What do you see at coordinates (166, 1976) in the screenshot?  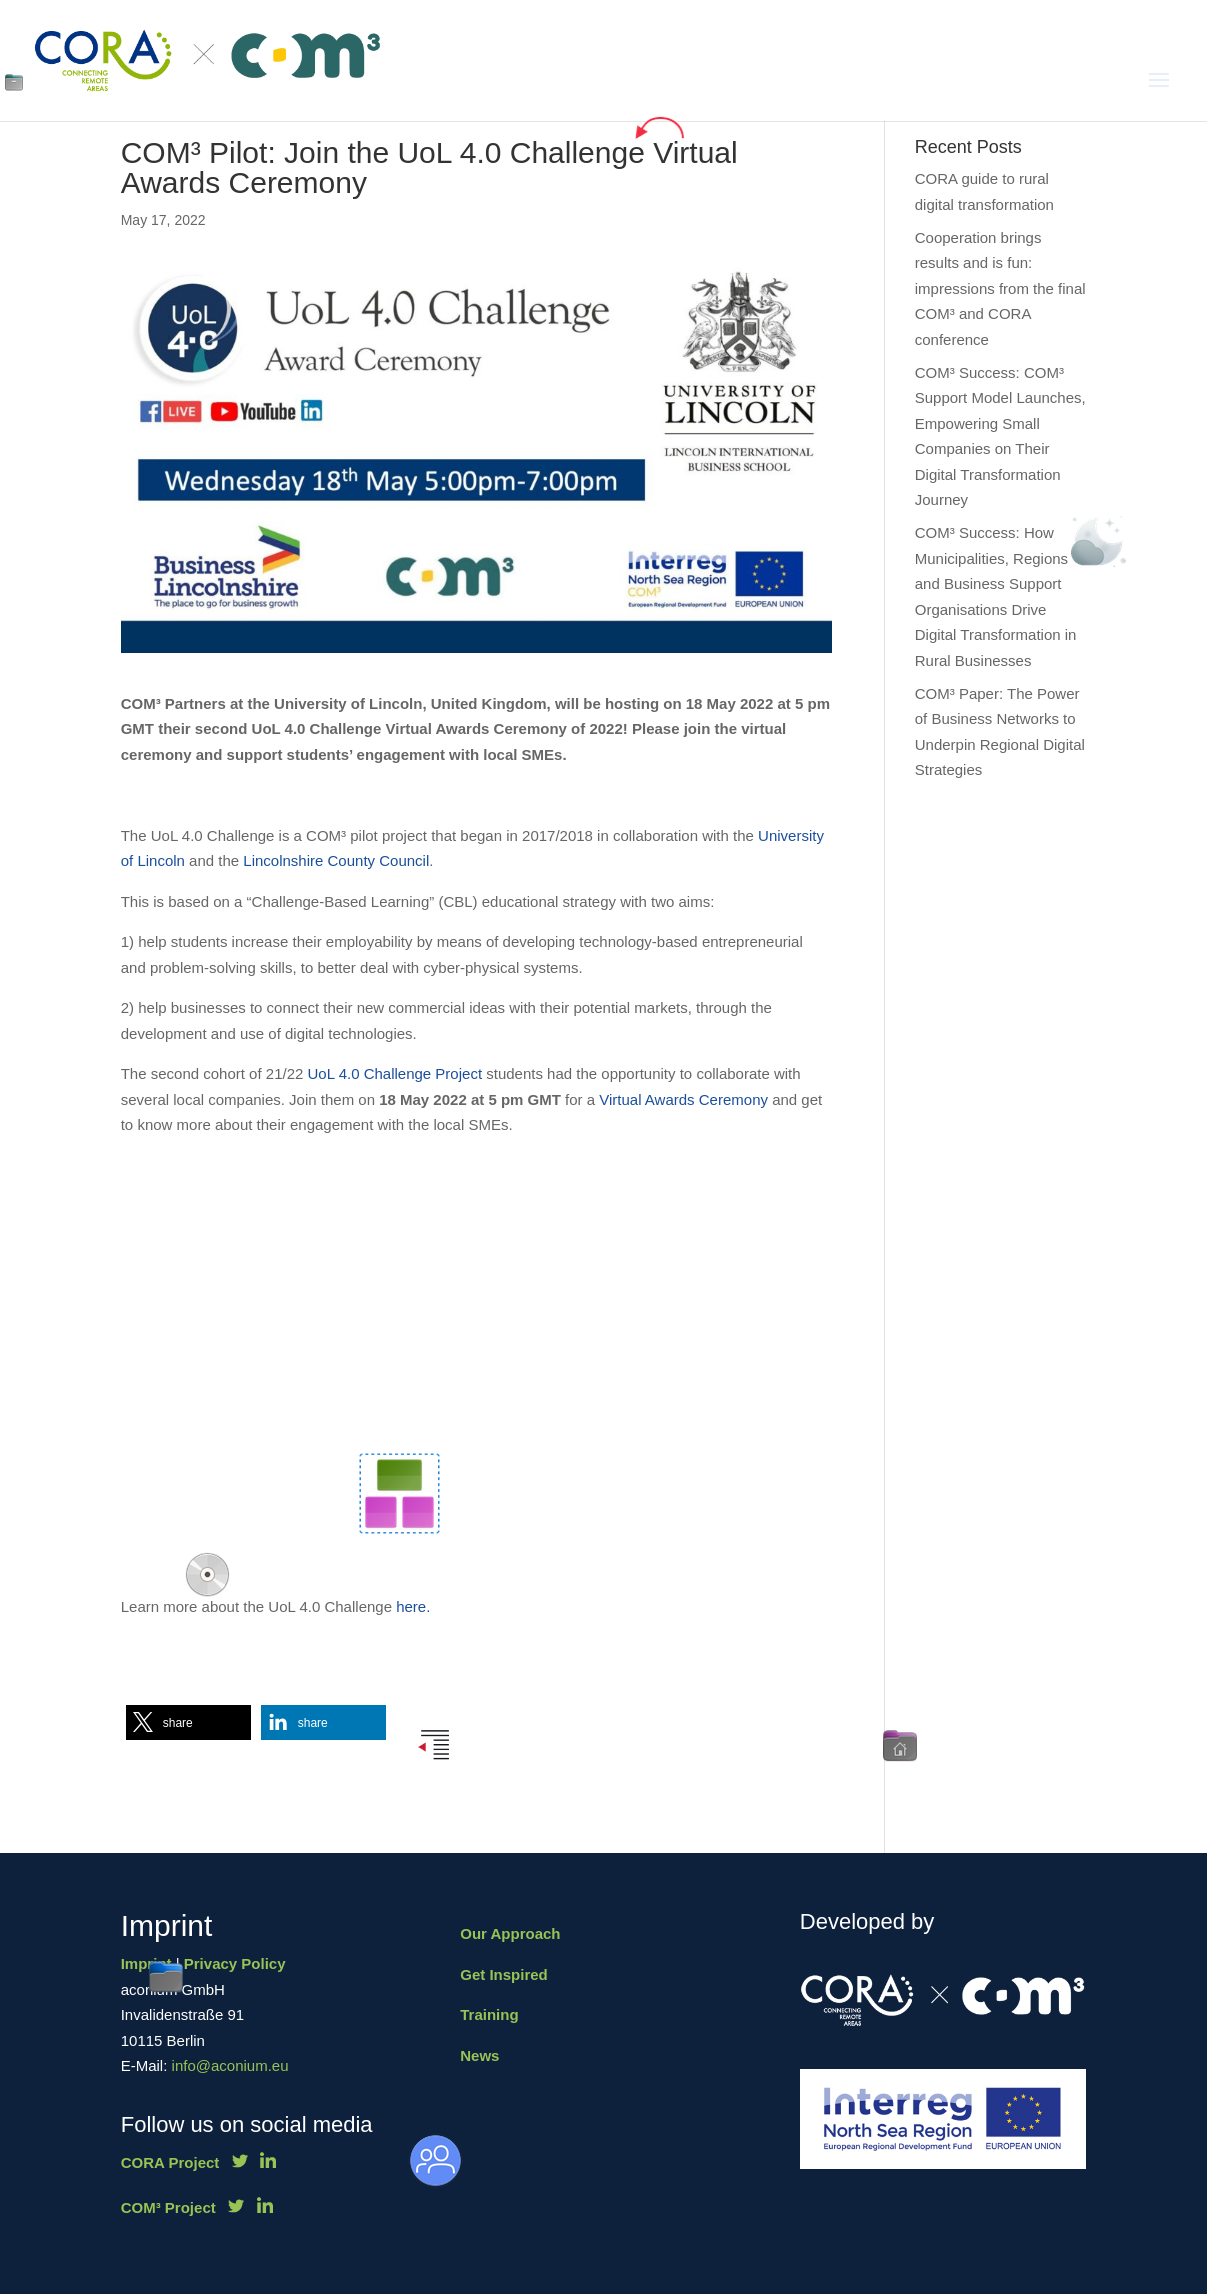 I see `drop files here to move them into this folder` at bounding box center [166, 1976].